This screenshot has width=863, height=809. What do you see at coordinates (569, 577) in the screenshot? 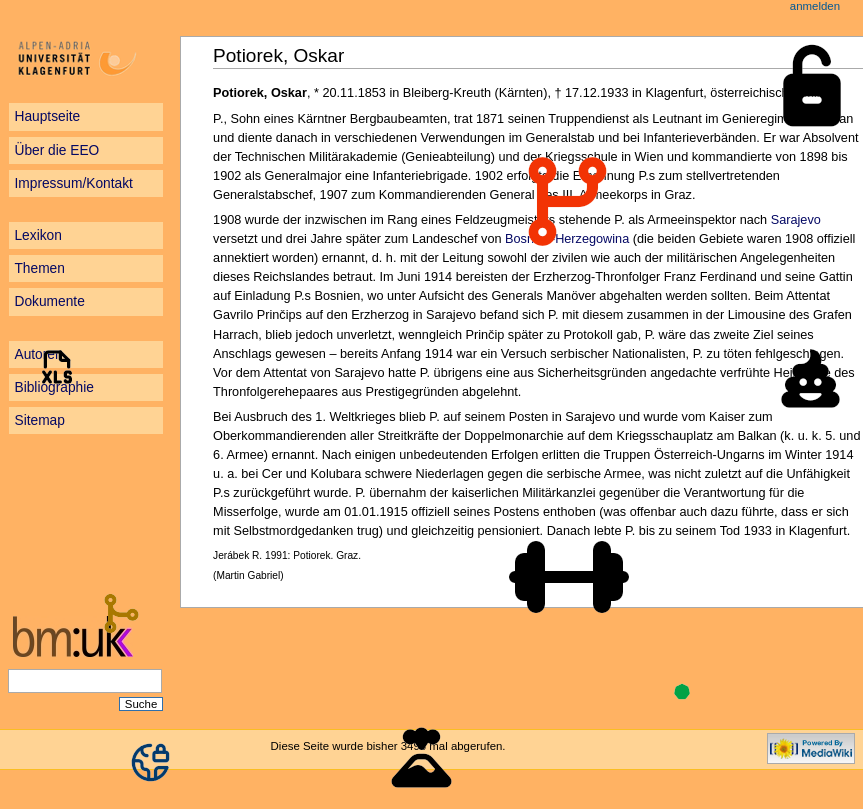
I see `access fitness or workout features` at bounding box center [569, 577].